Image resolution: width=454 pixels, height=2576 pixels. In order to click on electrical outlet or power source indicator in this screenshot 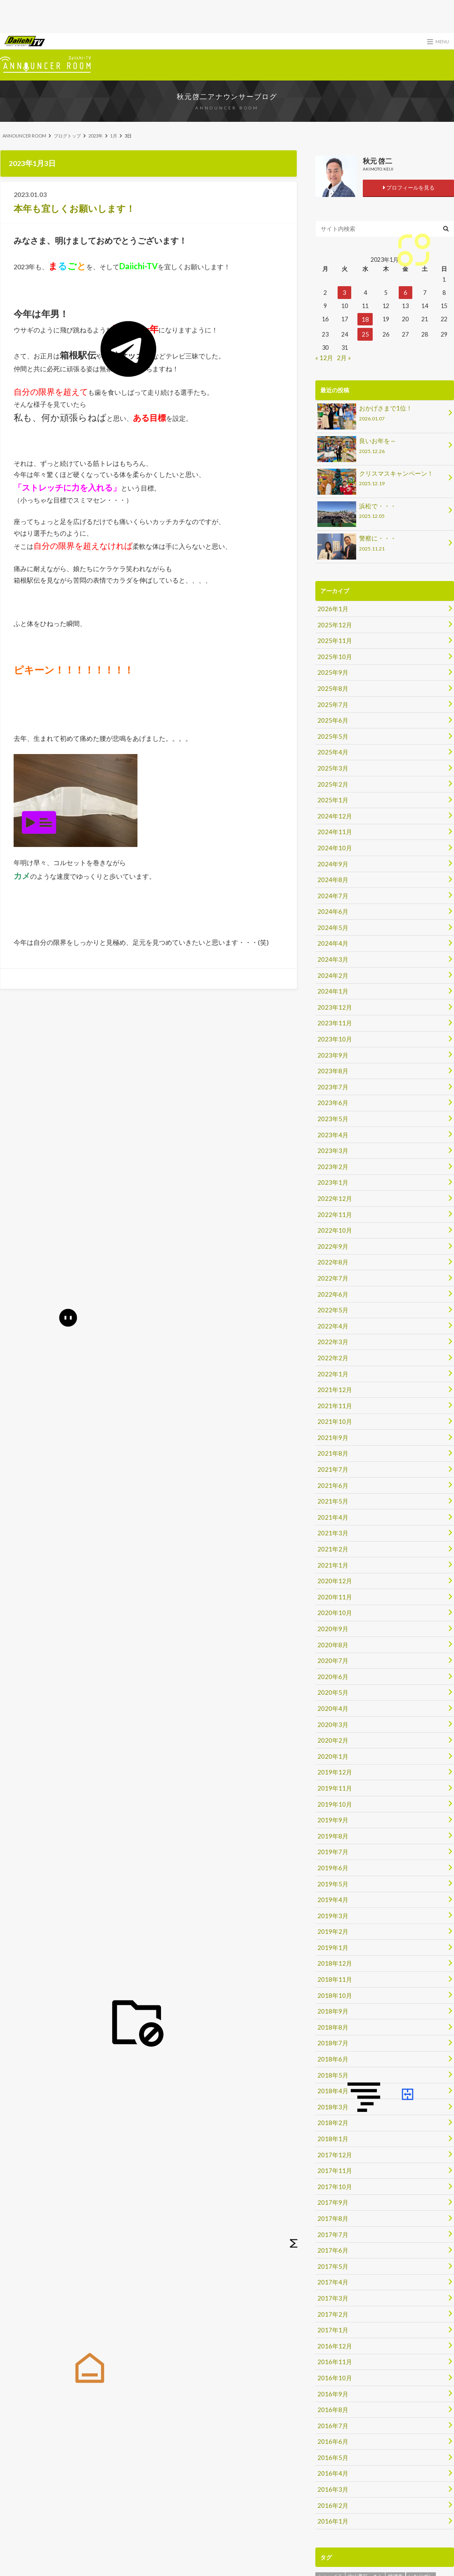, I will do `click(68, 1318)`.